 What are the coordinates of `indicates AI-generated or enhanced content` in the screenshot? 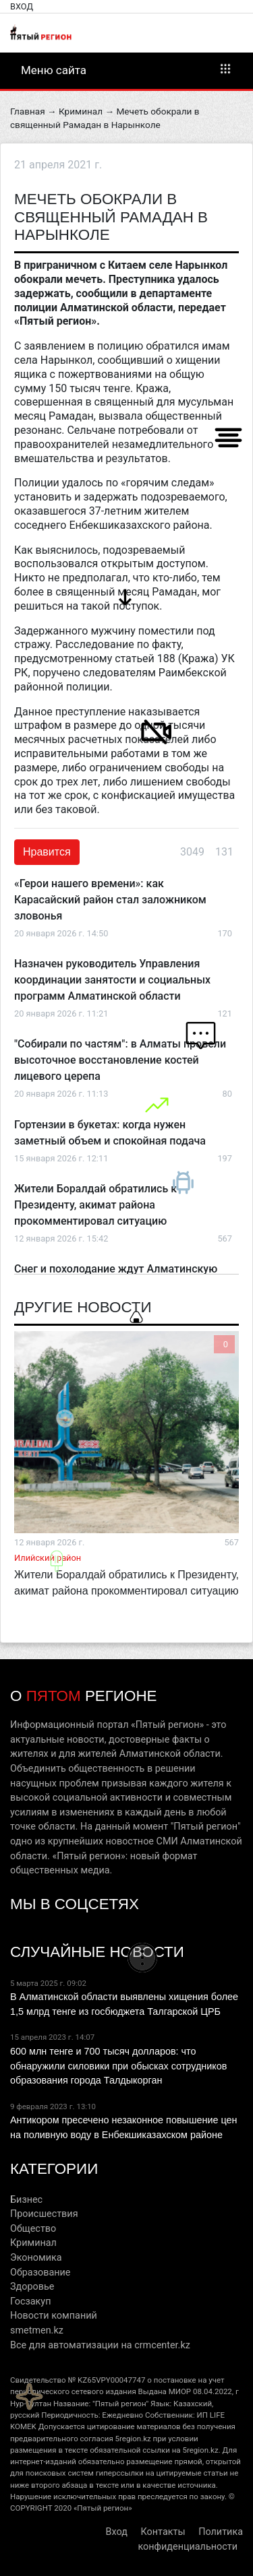 It's located at (29, 2396).